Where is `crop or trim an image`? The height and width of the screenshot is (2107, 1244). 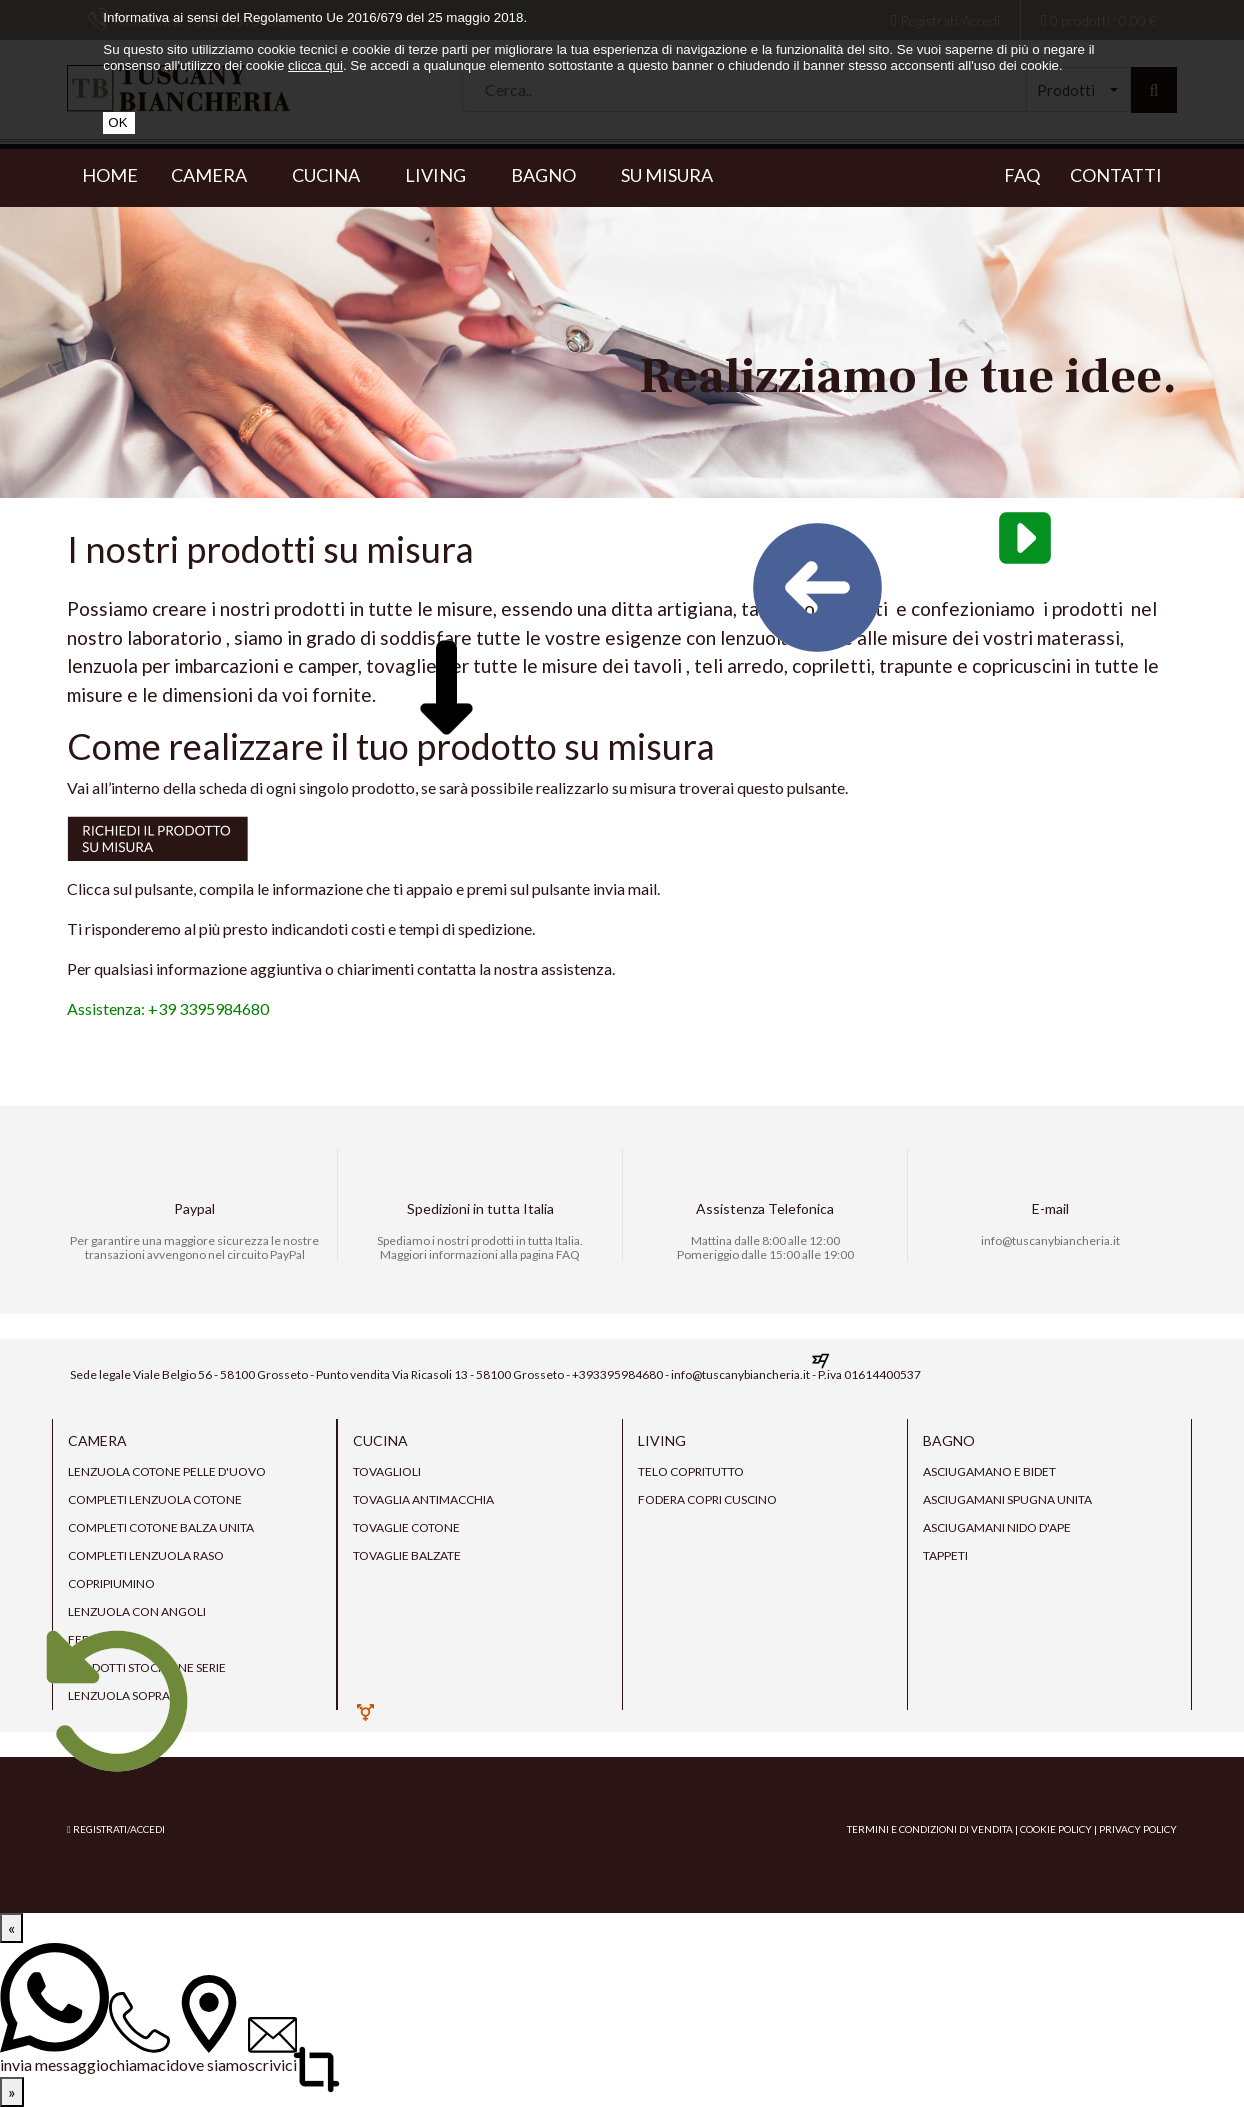
crop or trim an image is located at coordinates (316, 2069).